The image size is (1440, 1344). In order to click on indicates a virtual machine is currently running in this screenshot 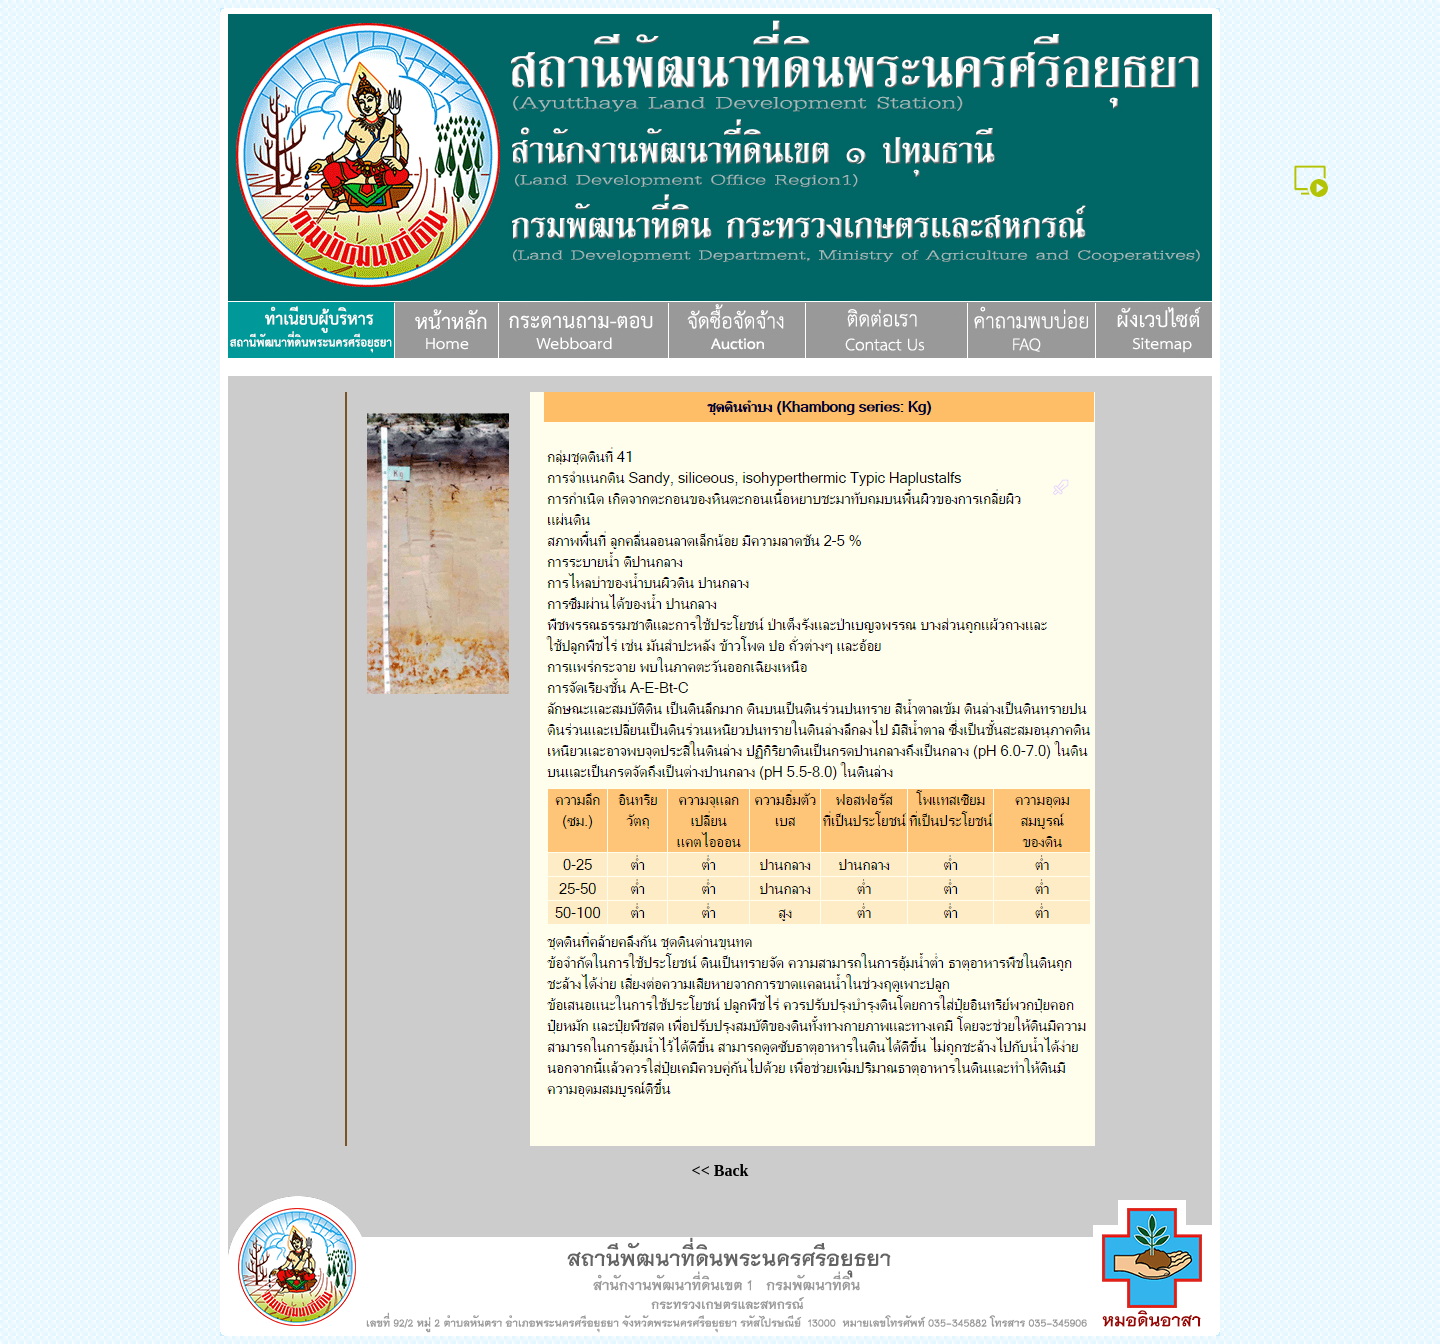, I will do `click(1310, 179)`.